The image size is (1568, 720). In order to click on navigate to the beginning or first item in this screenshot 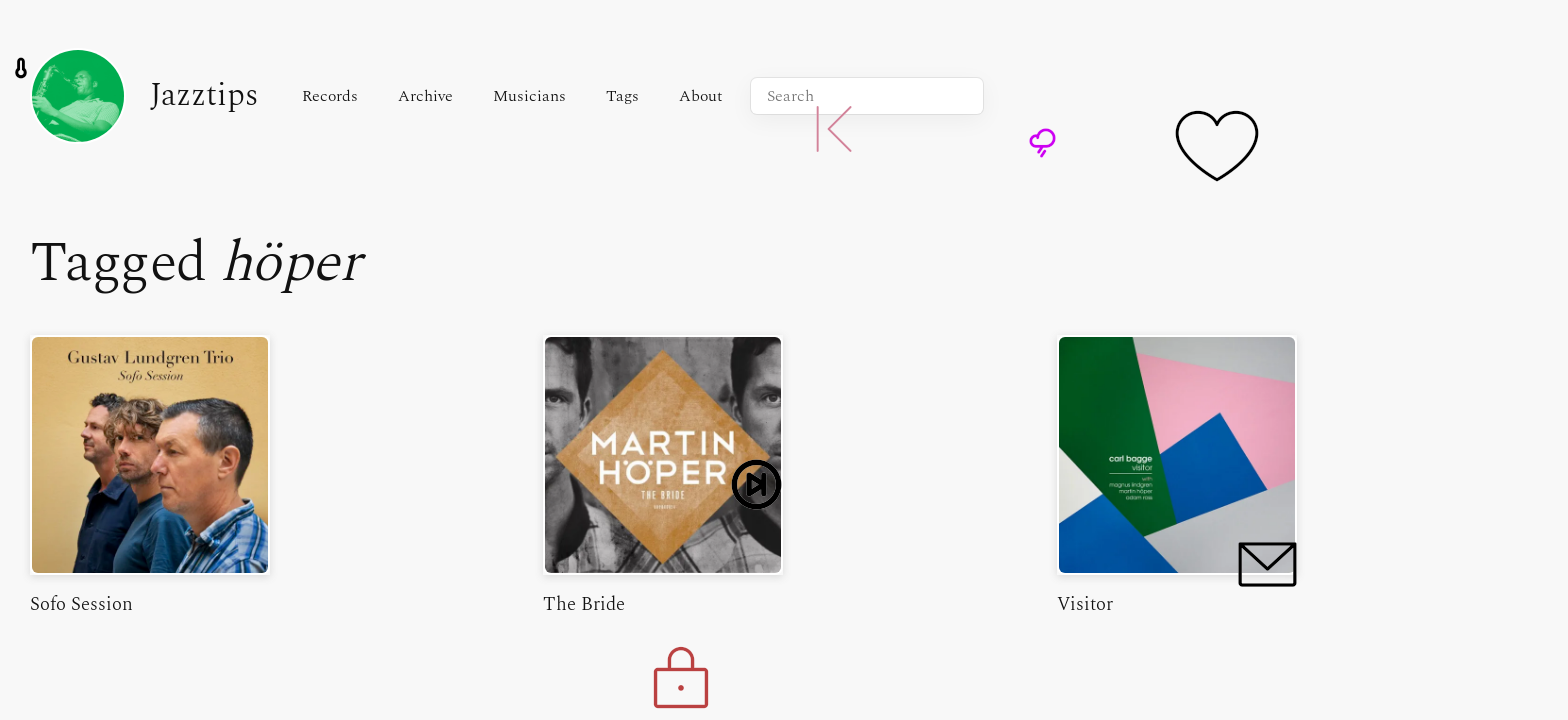, I will do `click(833, 129)`.